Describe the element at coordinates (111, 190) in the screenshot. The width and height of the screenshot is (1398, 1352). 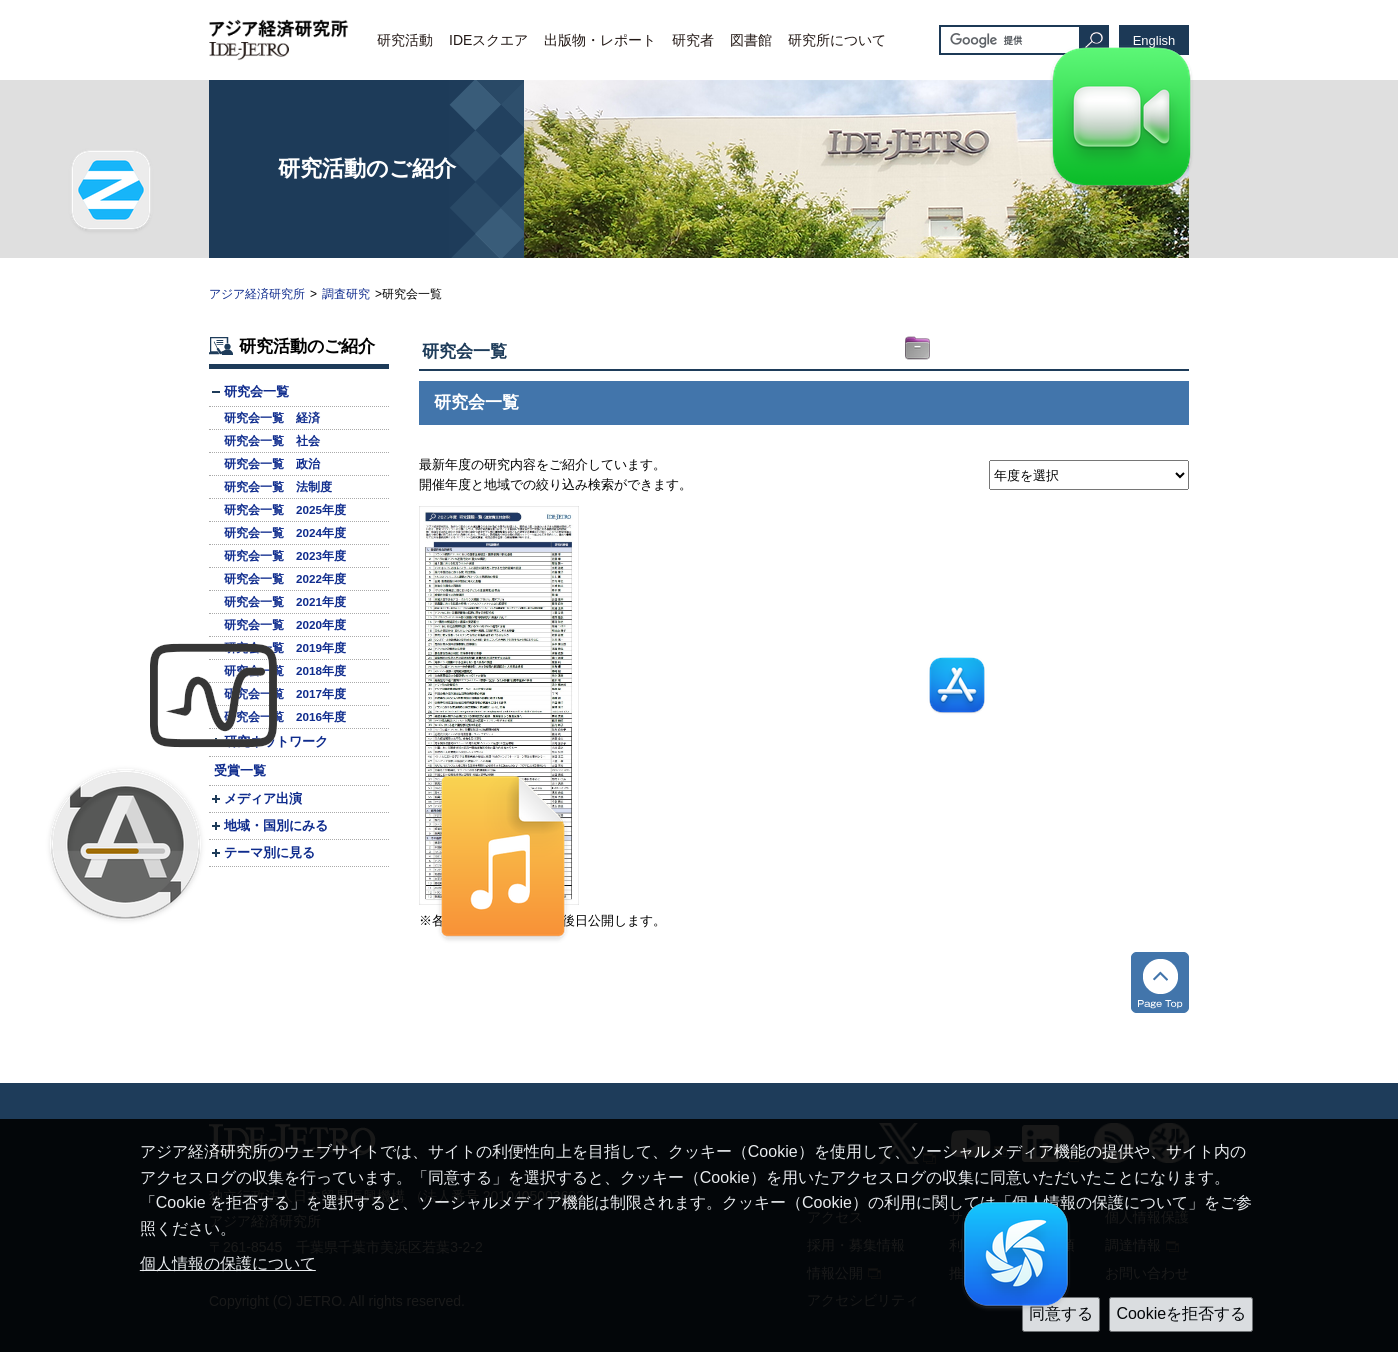
I see `open zorin os system settings or app launcher` at that location.